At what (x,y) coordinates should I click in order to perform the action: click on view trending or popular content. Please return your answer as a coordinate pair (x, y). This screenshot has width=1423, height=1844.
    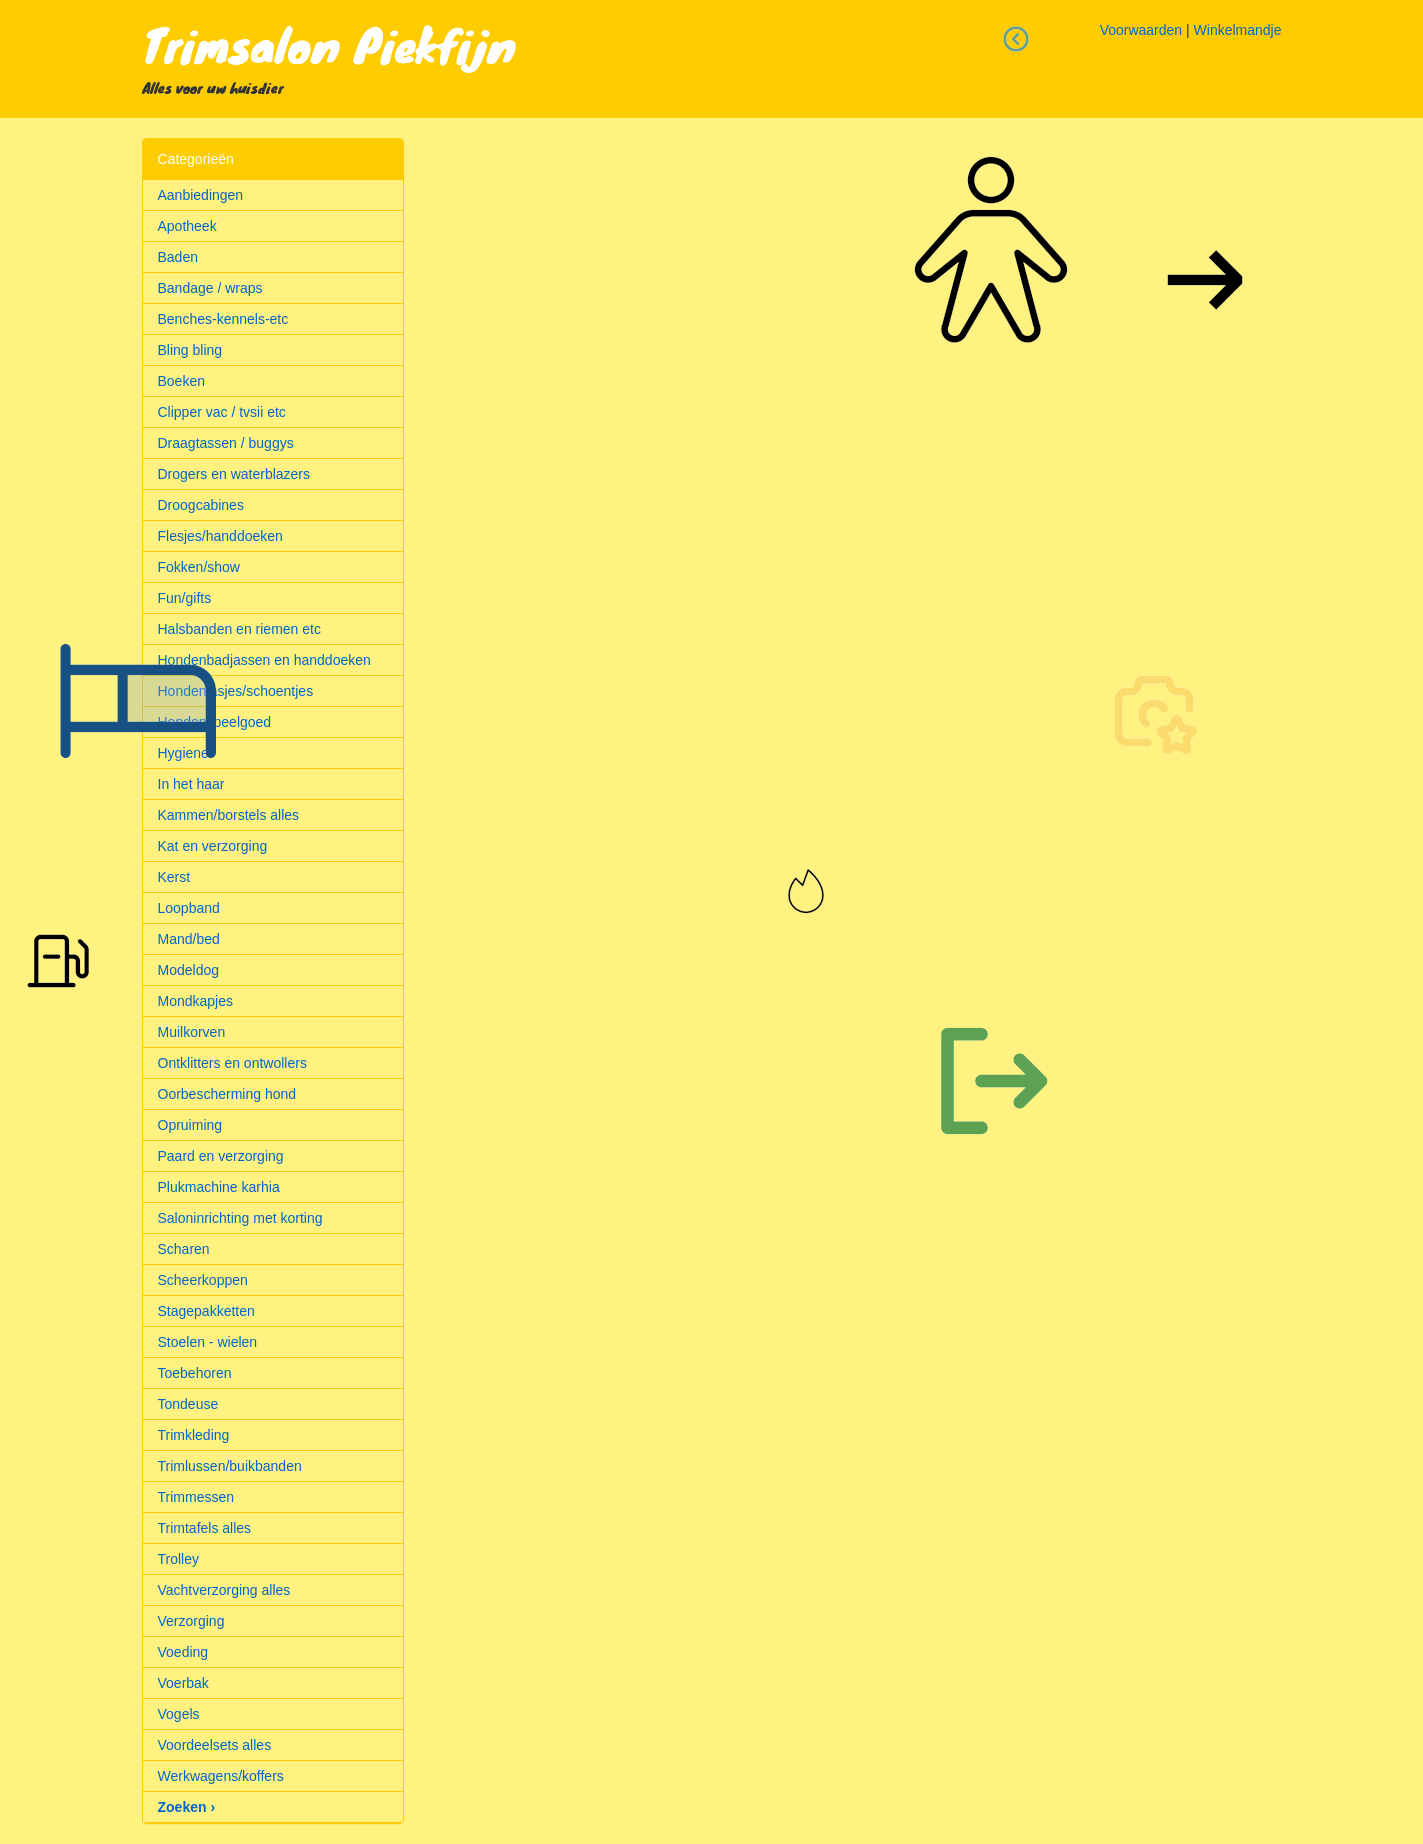
    Looking at the image, I should click on (806, 892).